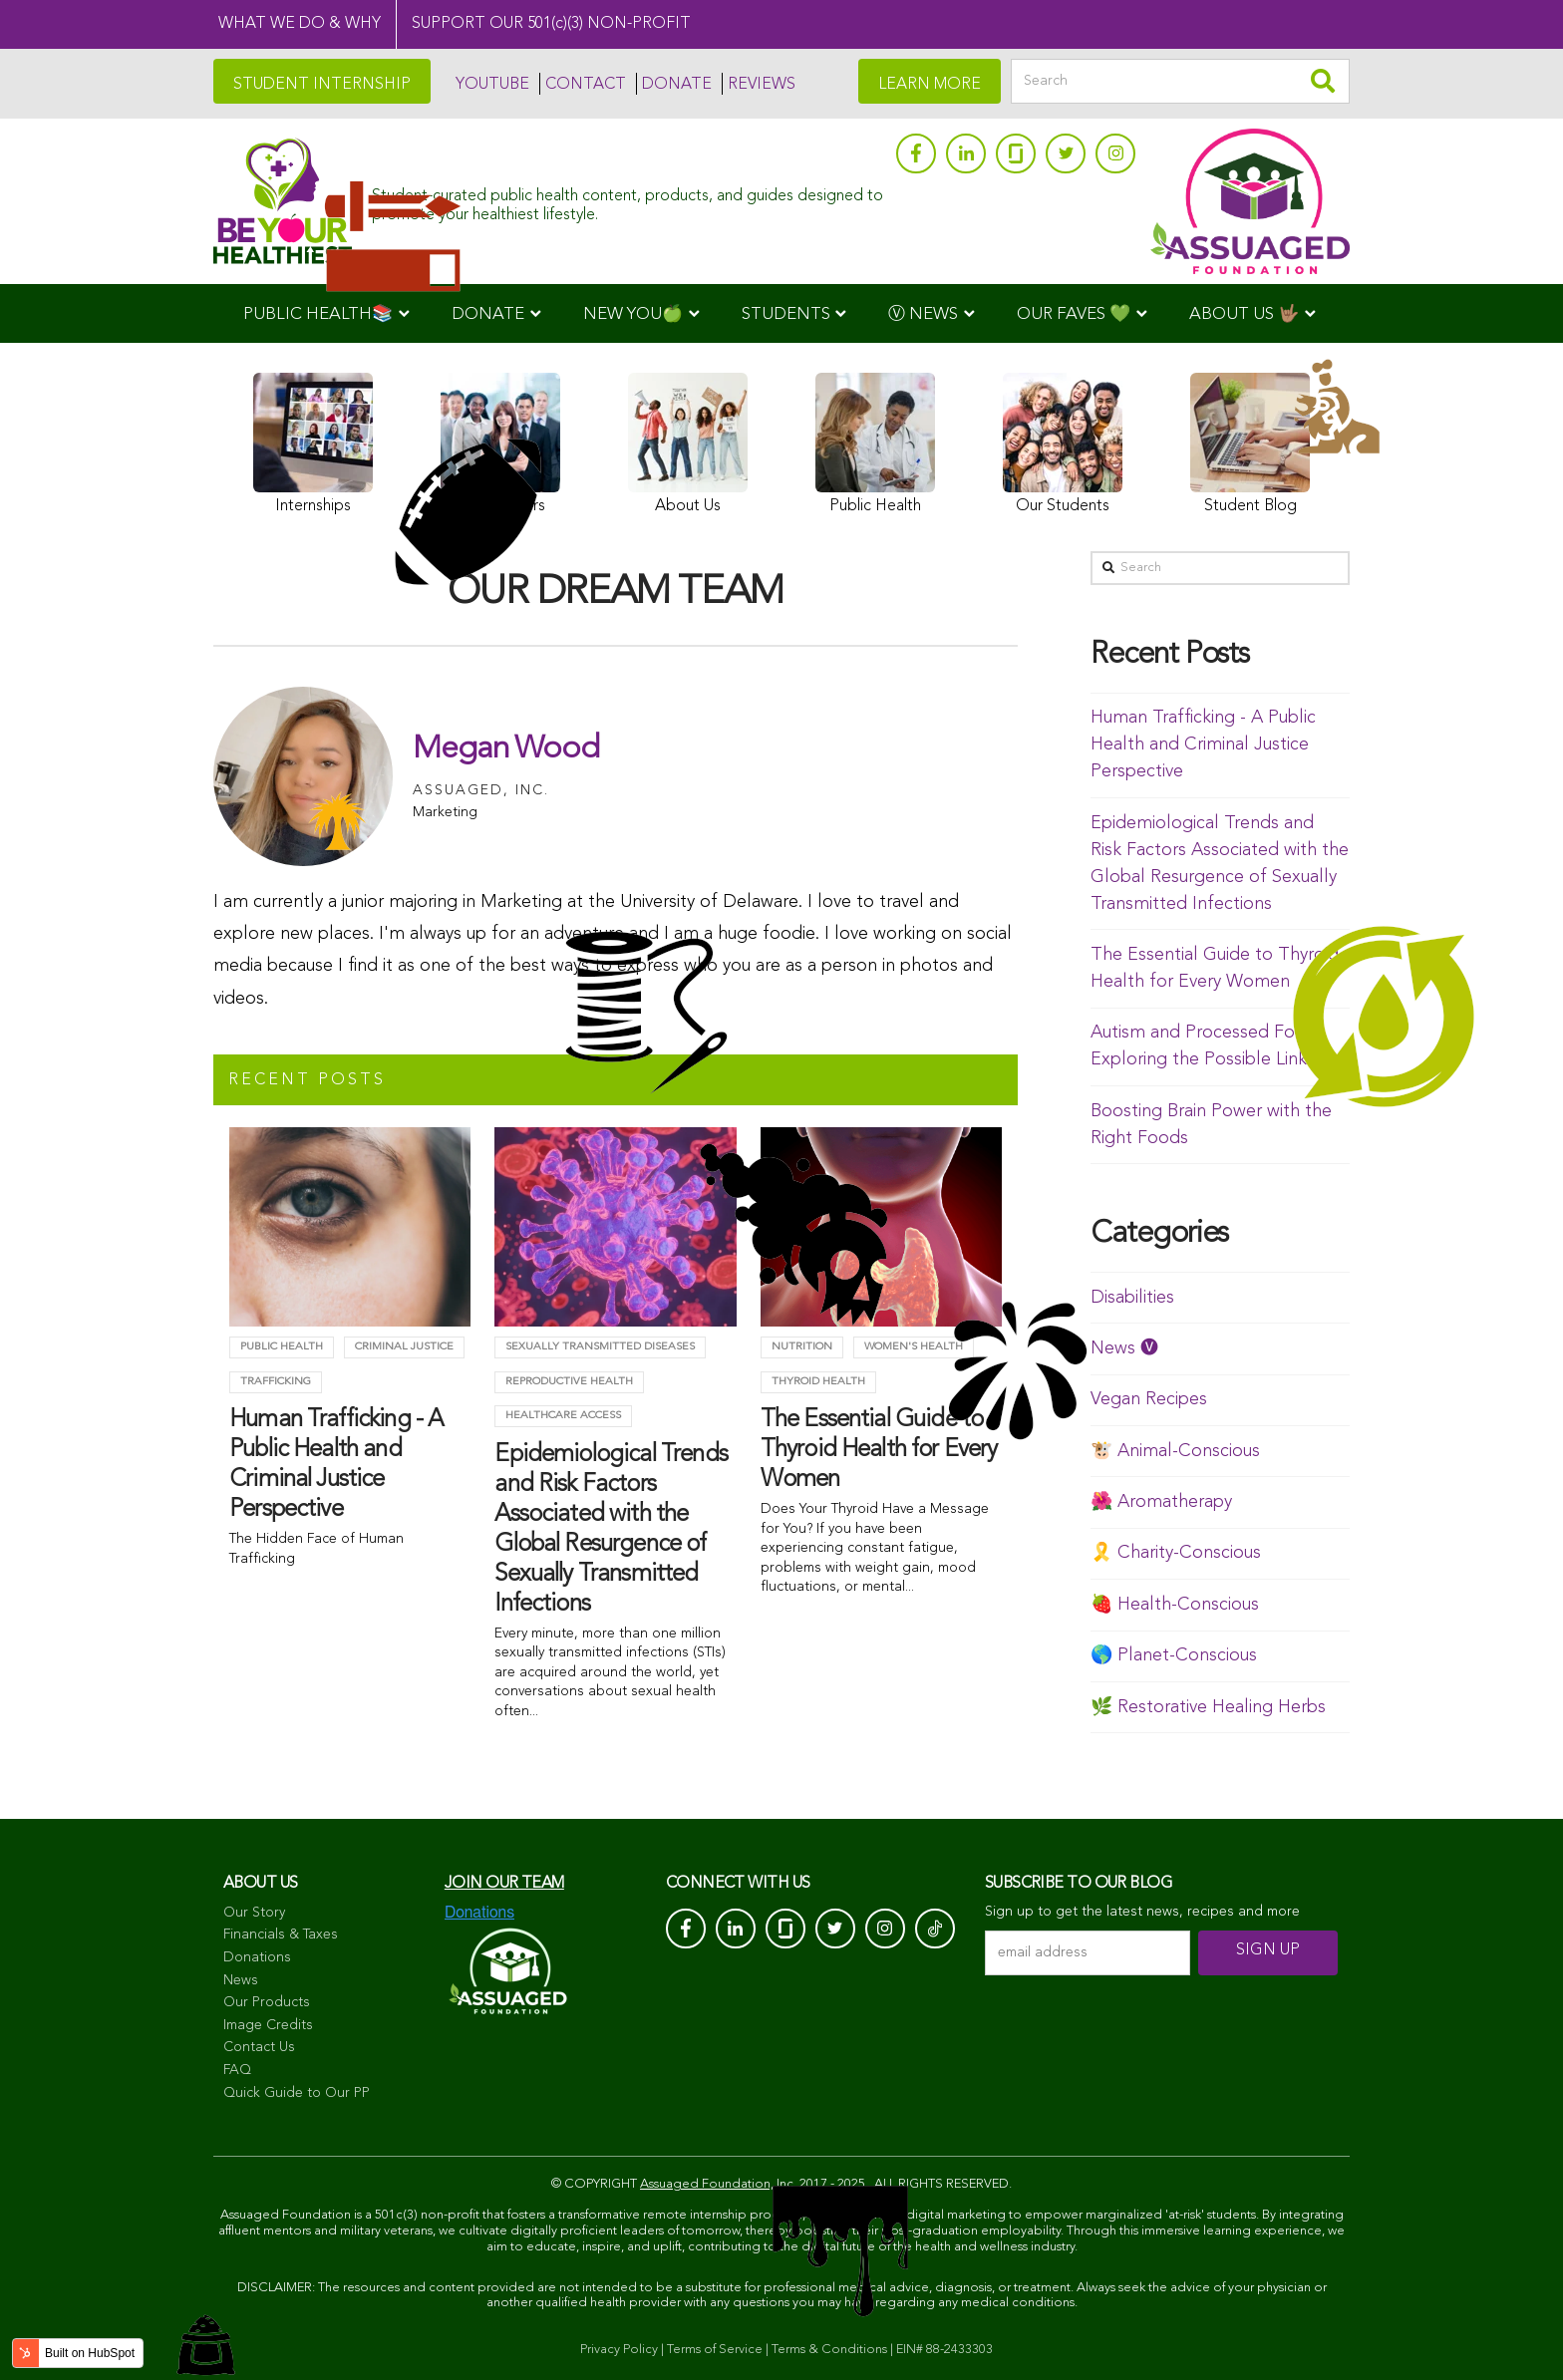 This screenshot has width=1563, height=2380. I want to click on indicates a splash effect or liquid spill in gameplay, so click(1017, 1370).